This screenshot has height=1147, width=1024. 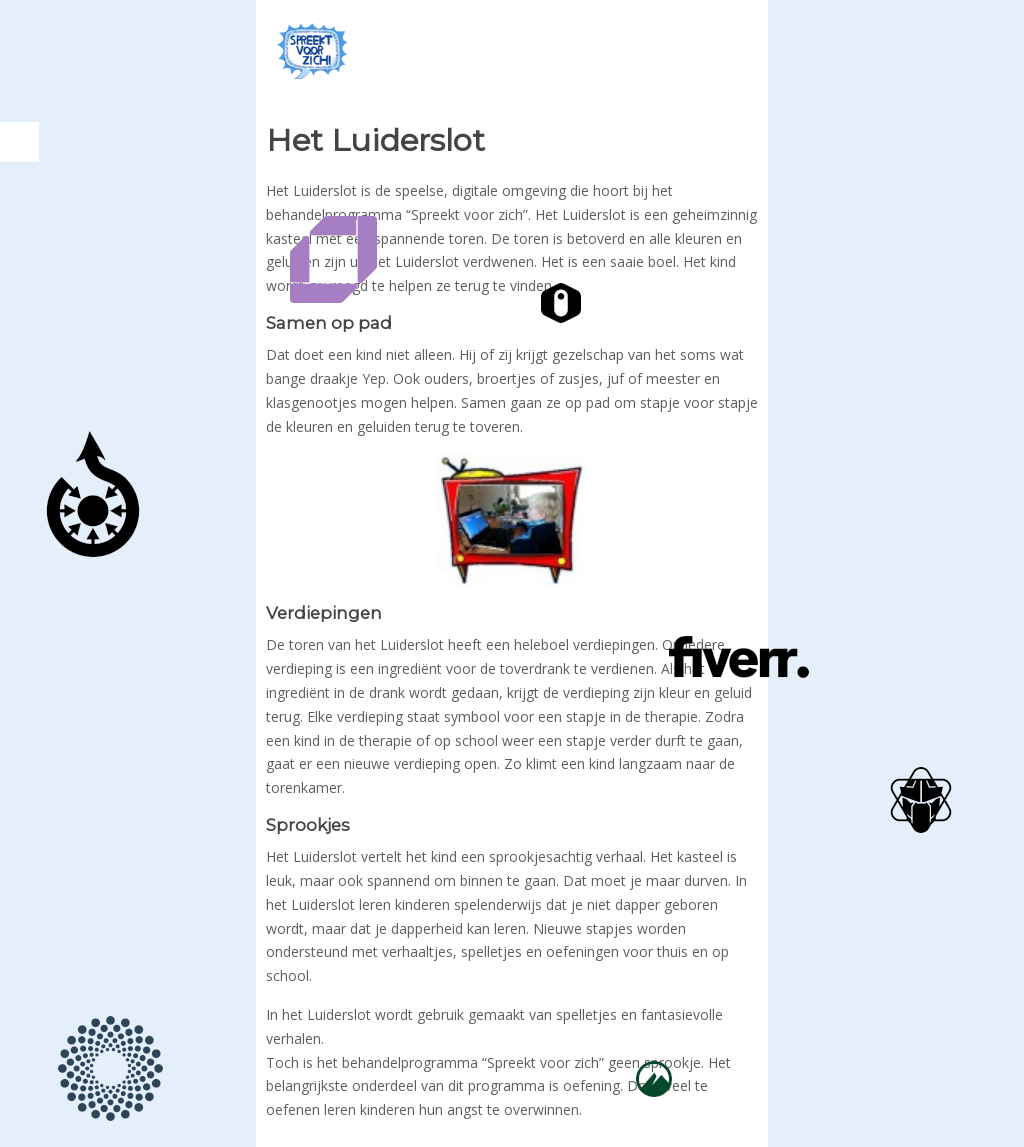 What do you see at coordinates (739, 657) in the screenshot?
I see `open the Fiverr app` at bounding box center [739, 657].